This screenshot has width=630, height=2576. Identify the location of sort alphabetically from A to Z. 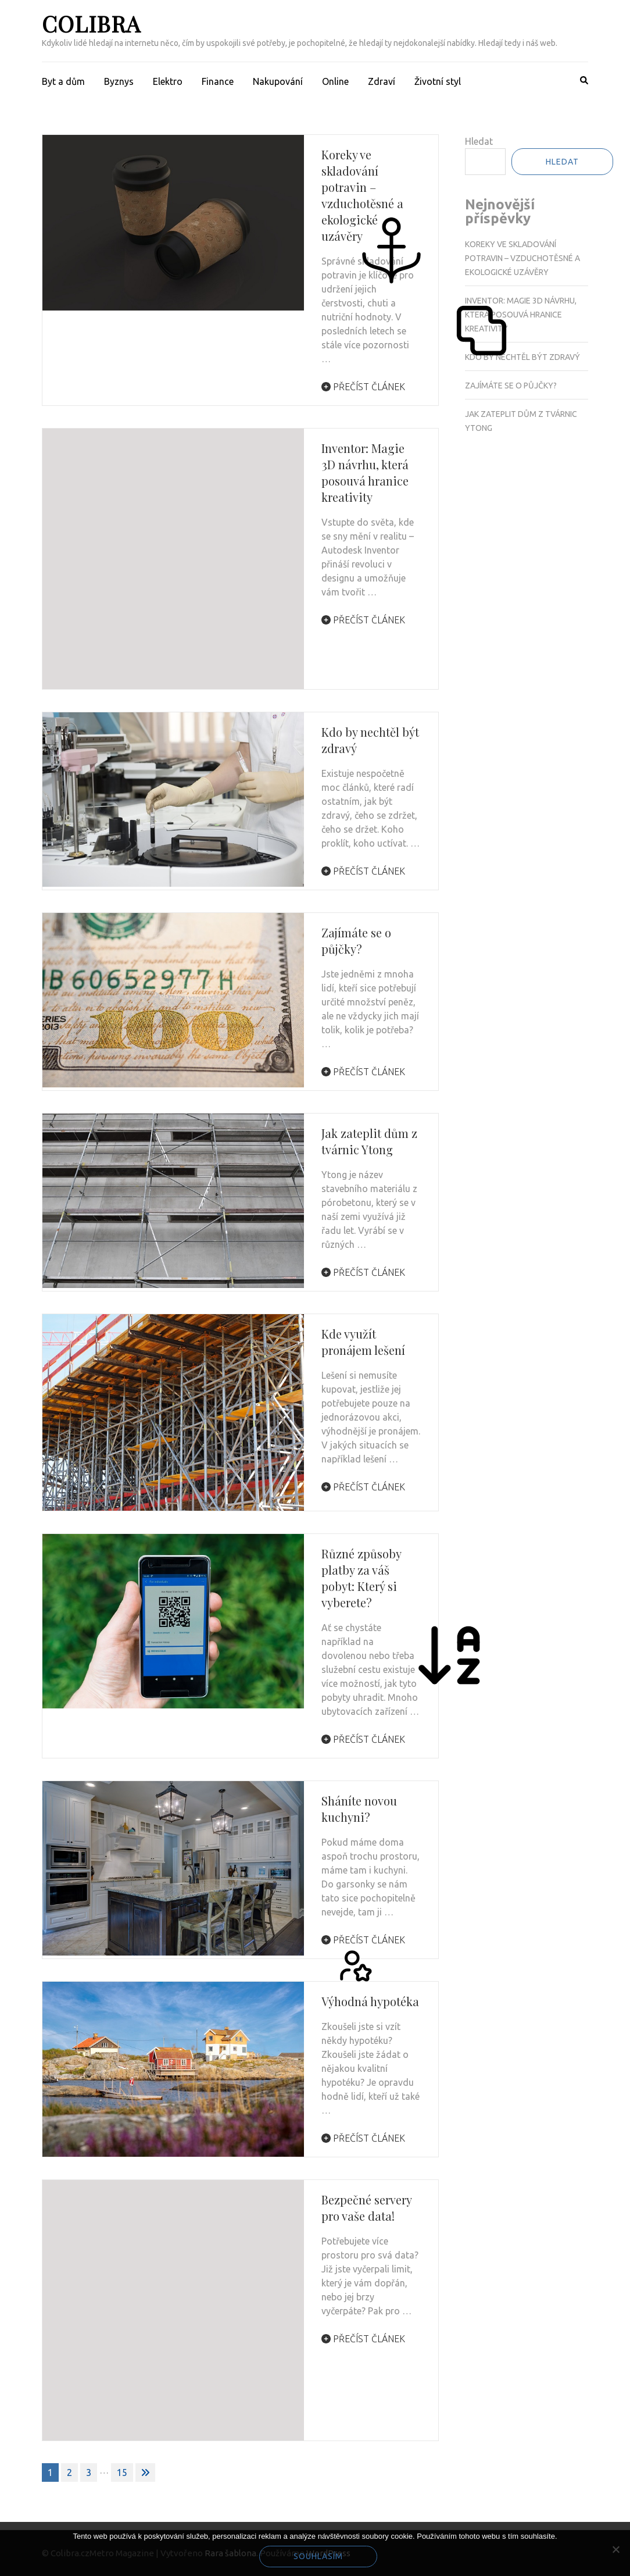
(450, 1655).